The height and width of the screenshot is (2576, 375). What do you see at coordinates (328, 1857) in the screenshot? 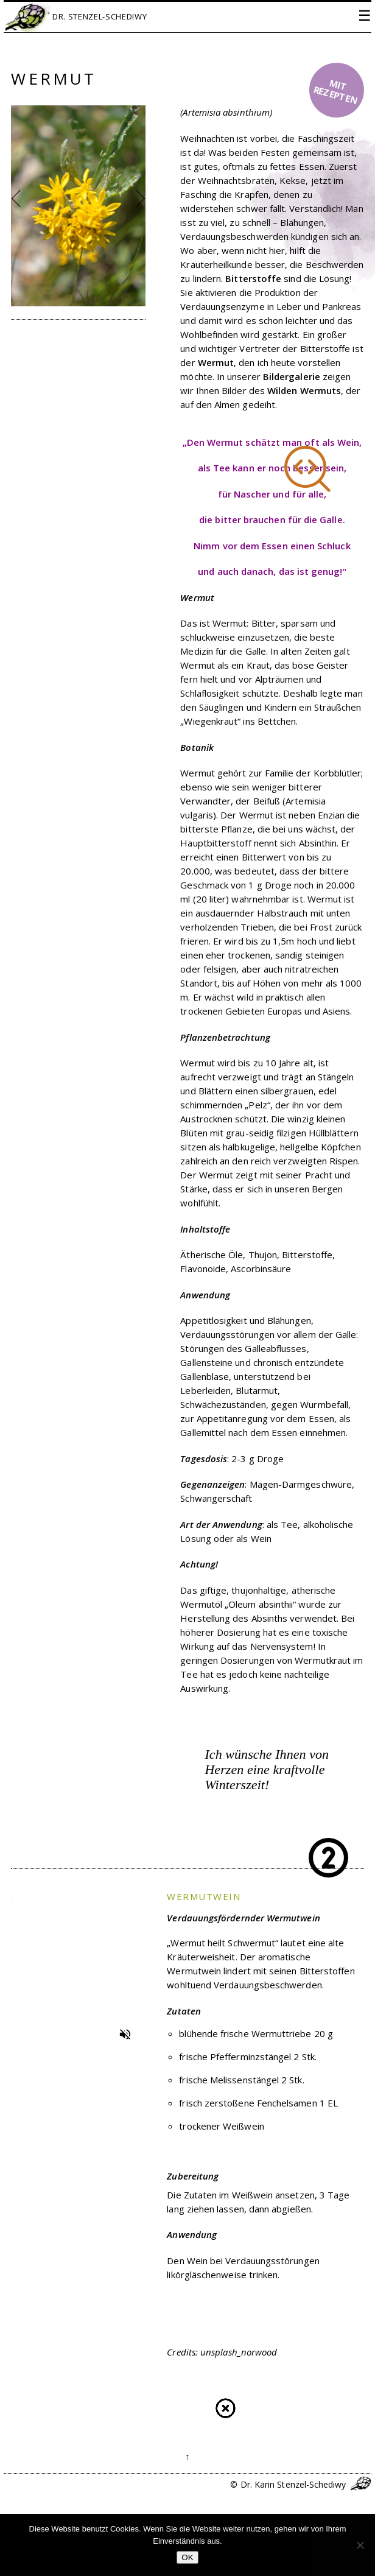
I see `indicates step two in a multi-step process` at bounding box center [328, 1857].